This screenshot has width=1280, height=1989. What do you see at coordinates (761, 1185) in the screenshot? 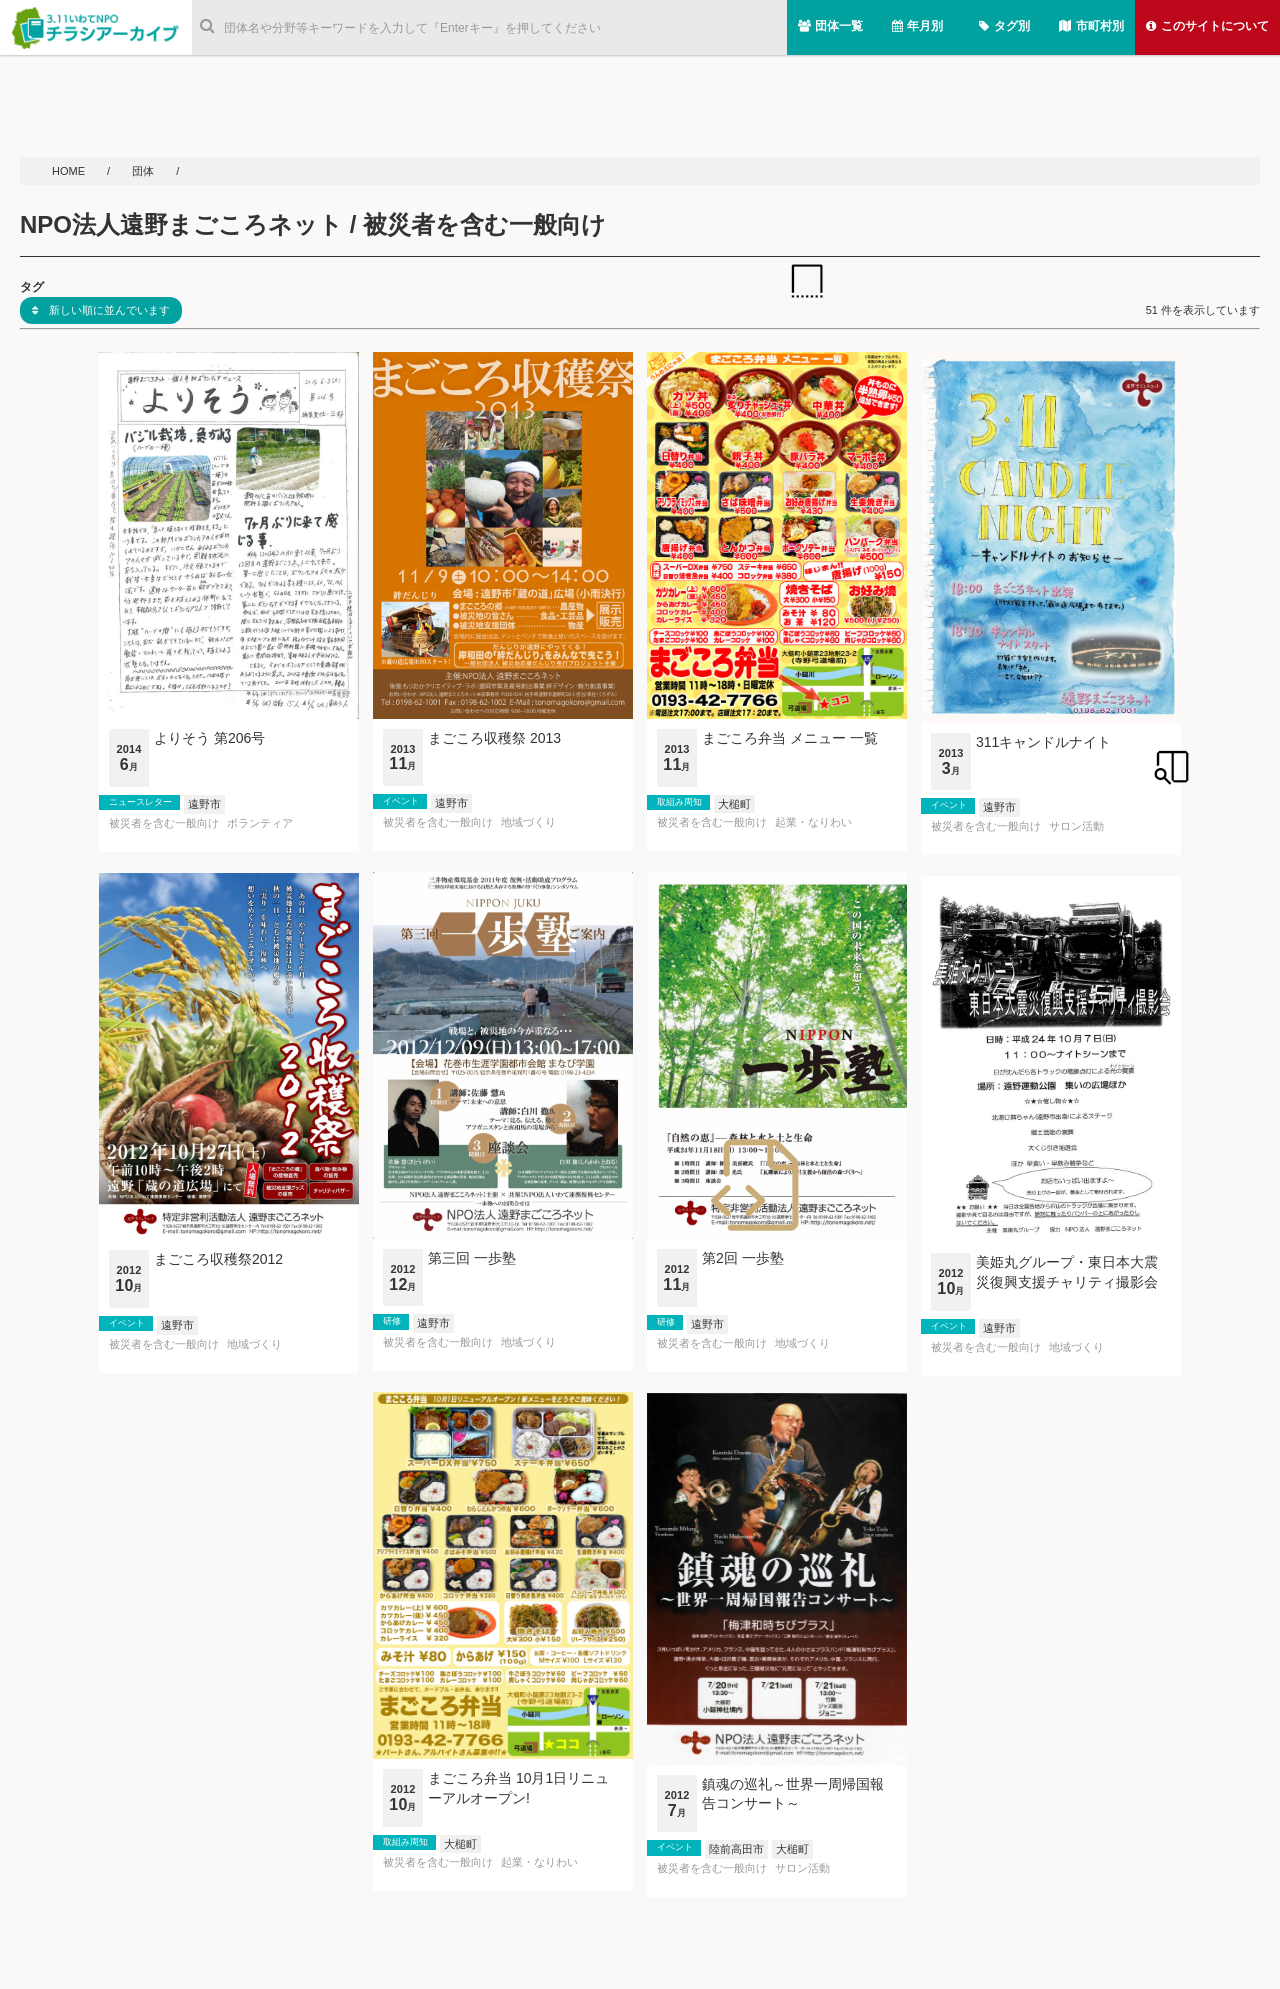
I see `view source code file` at bounding box center [761, 1185].